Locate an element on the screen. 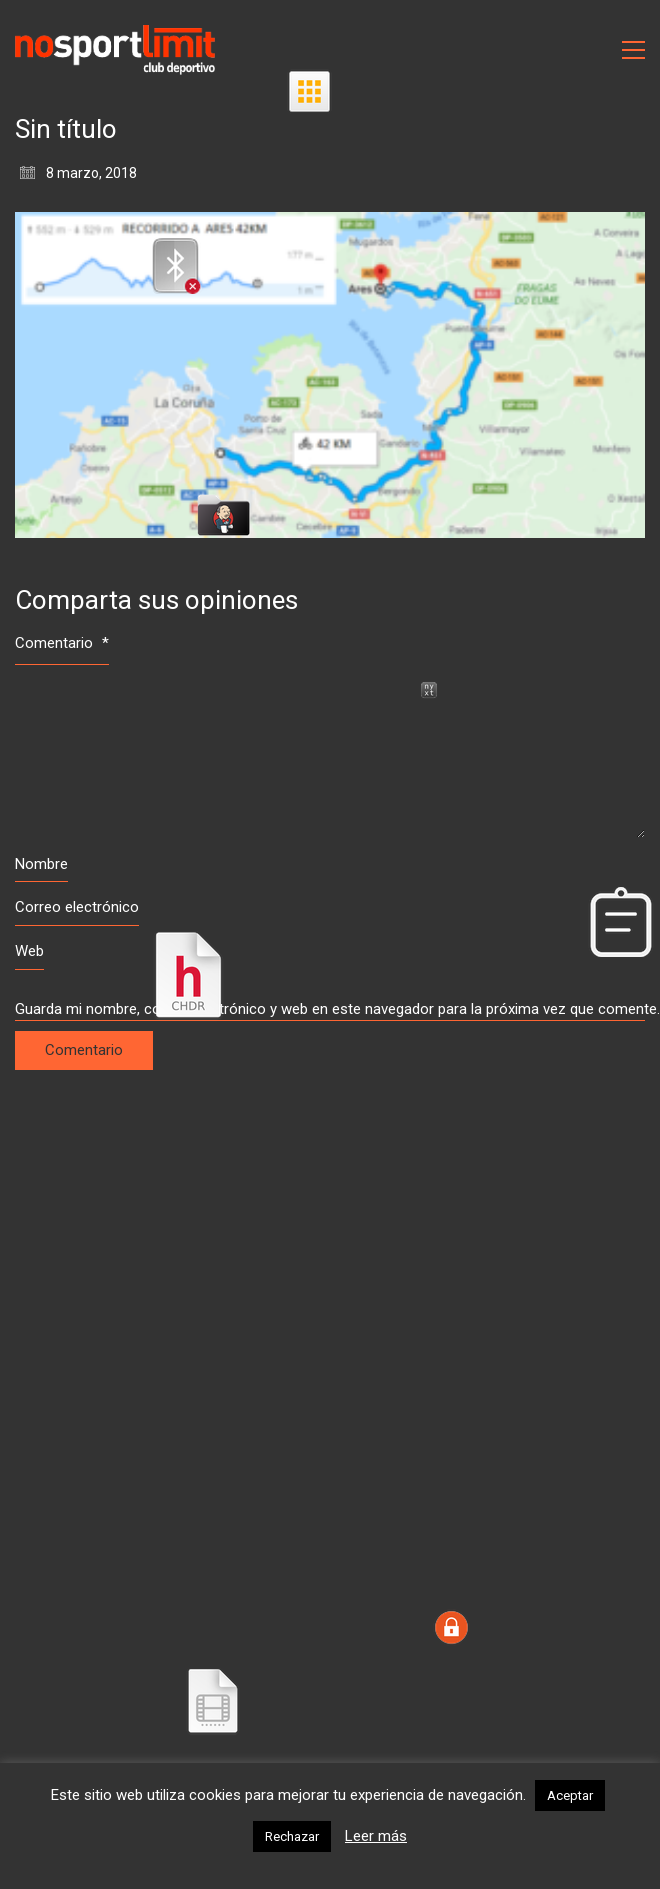  open nyxt web browser is located at coordinates (429, 690).